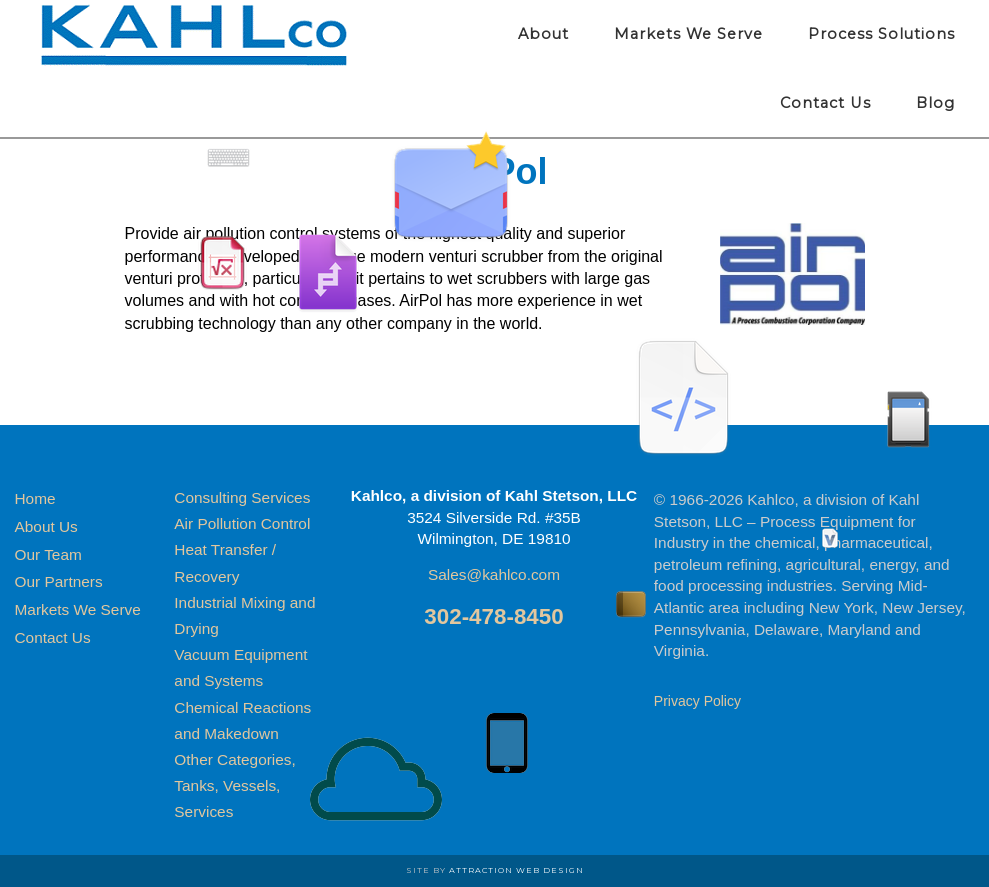 The height and width of the screenshot is (887, 989). Describe the element at coordinates (451, 193) in the screenshot. I see `mark email as unread` at that location.